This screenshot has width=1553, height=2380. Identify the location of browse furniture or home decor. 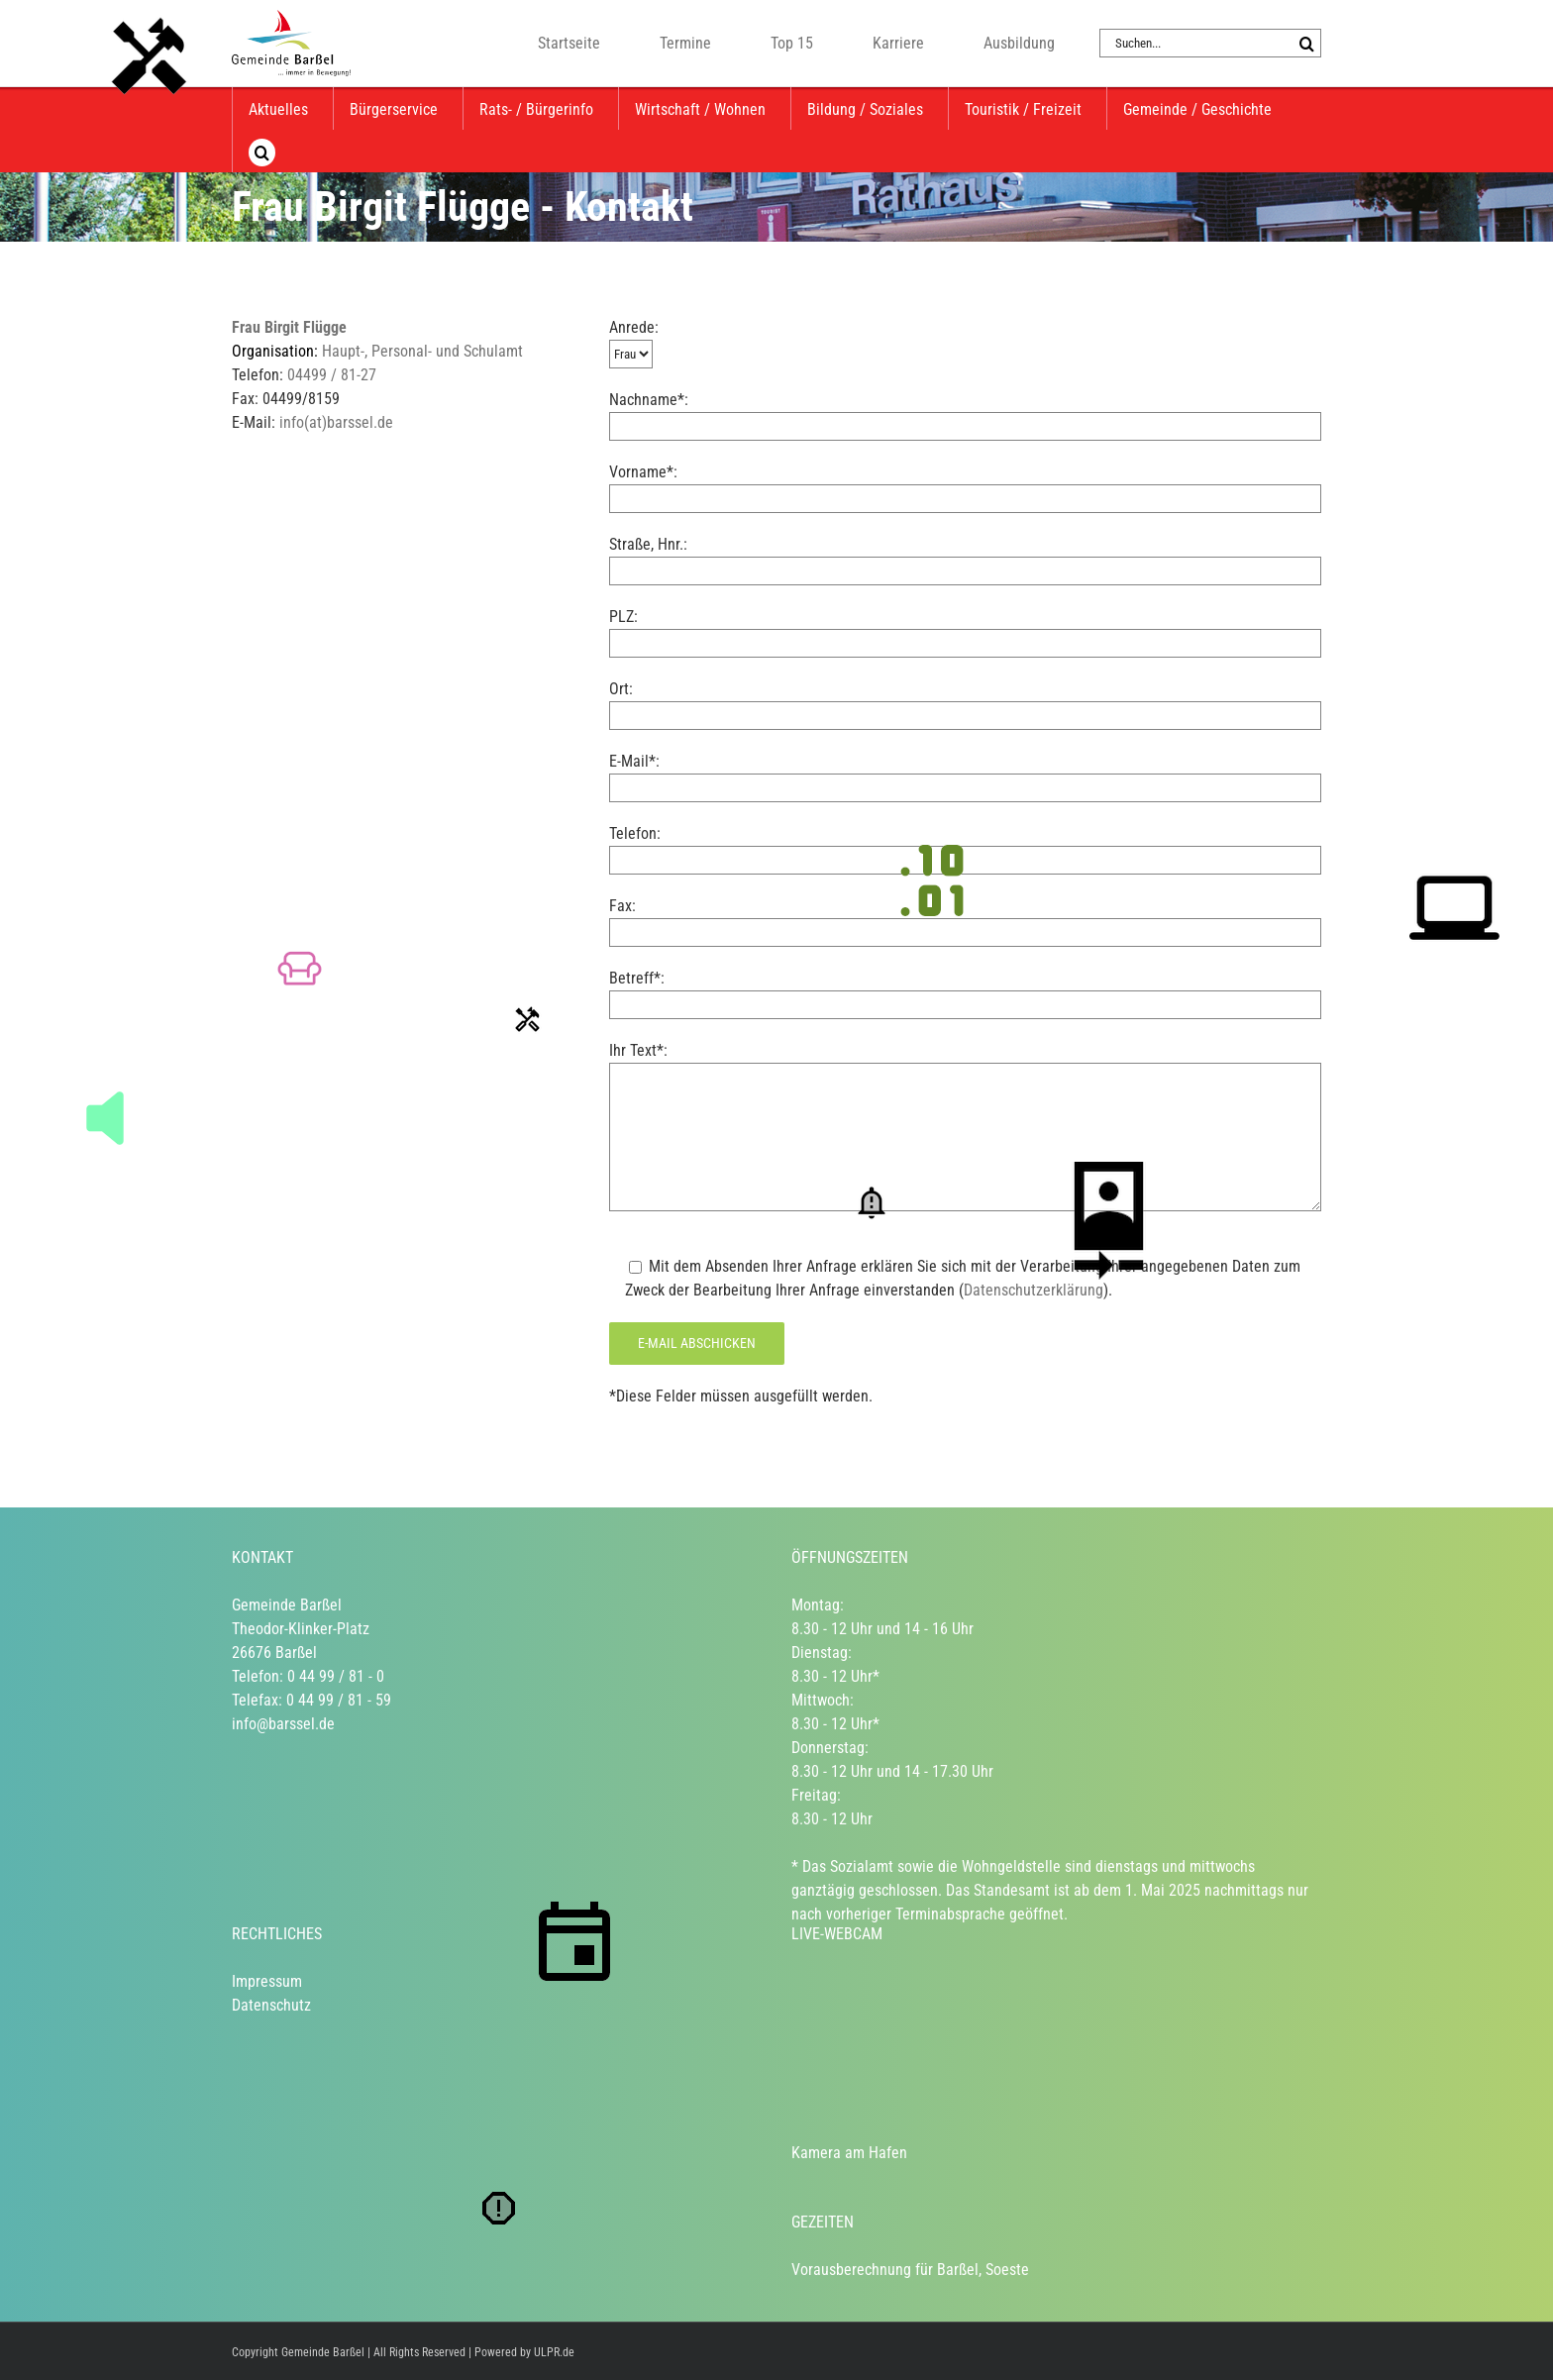
(299, 969).